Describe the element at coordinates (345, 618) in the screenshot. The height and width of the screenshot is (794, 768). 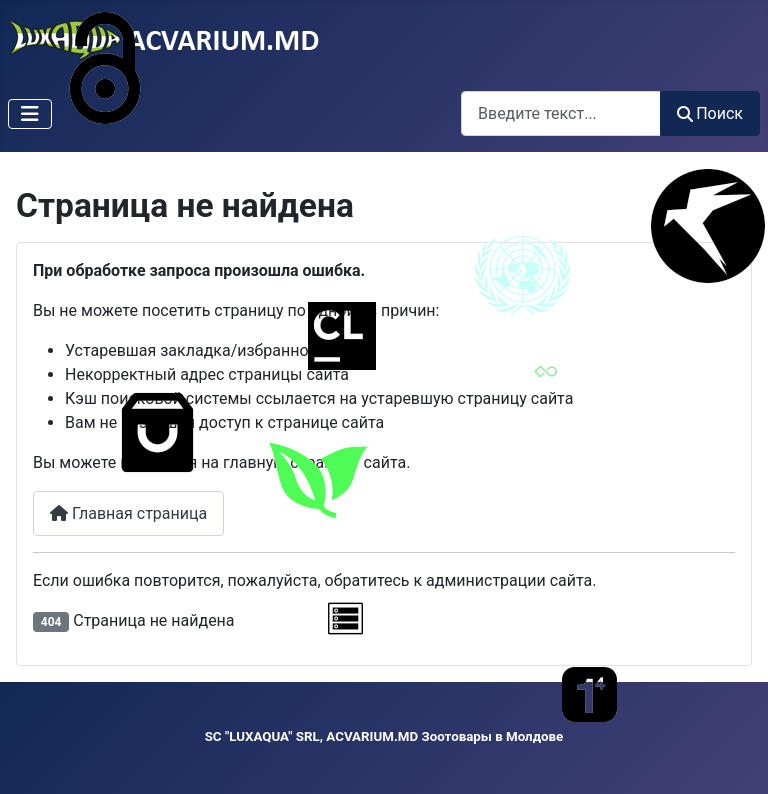
I see `openmediavault network-attached storage application` at that location.